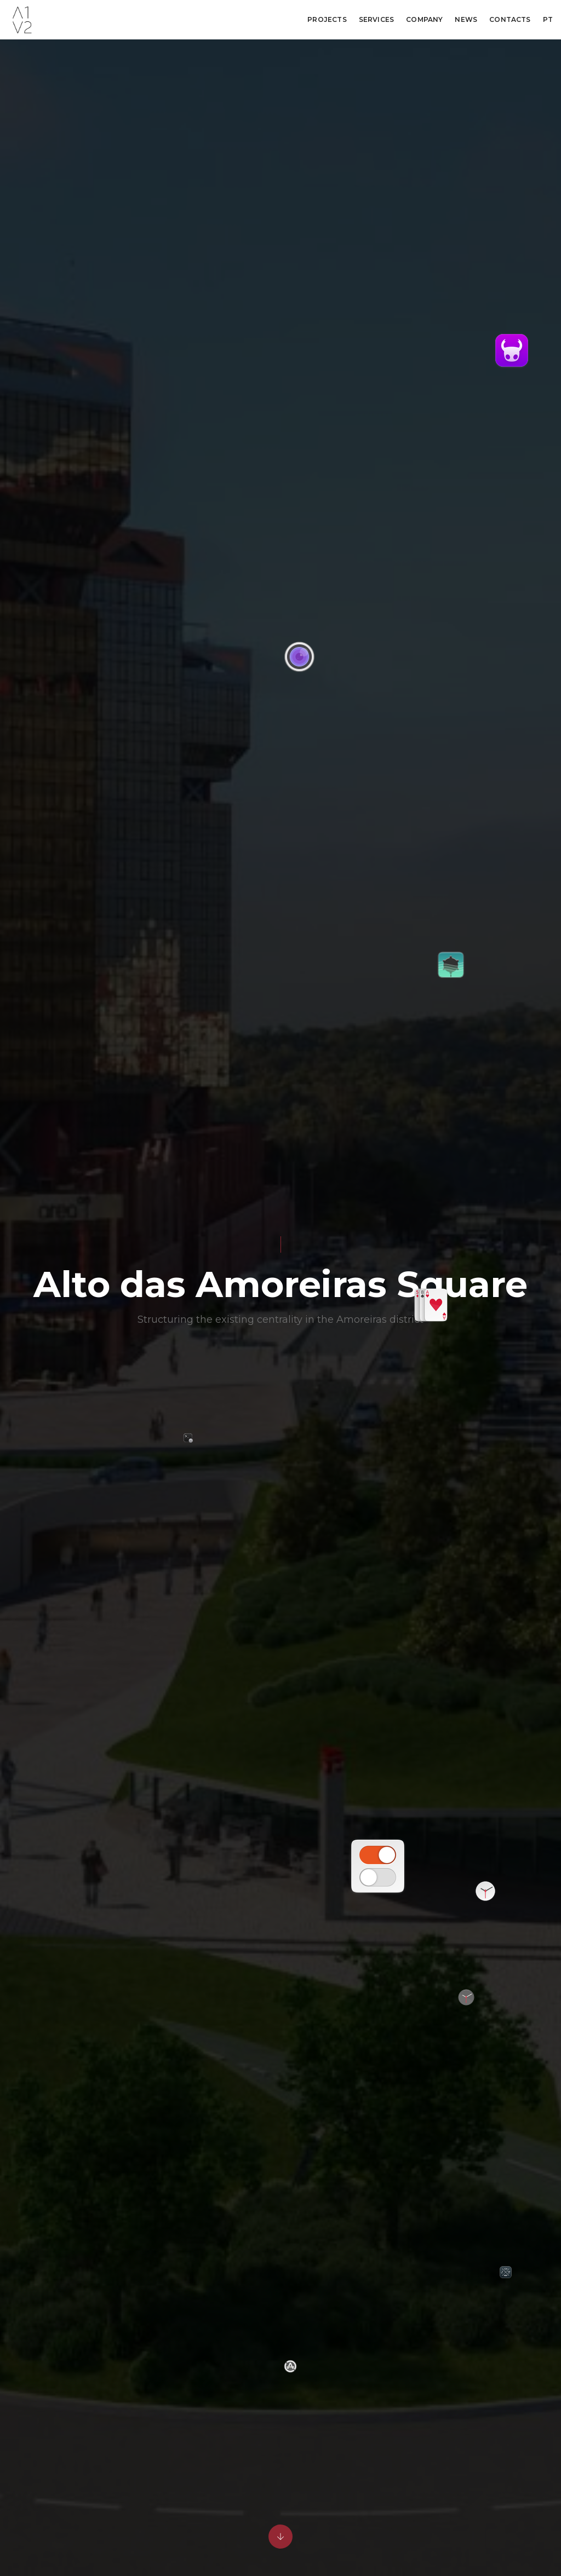  Describe the element at coordinates (512, 350) in the screenshot. I see `launch hollow knight game` at that location.